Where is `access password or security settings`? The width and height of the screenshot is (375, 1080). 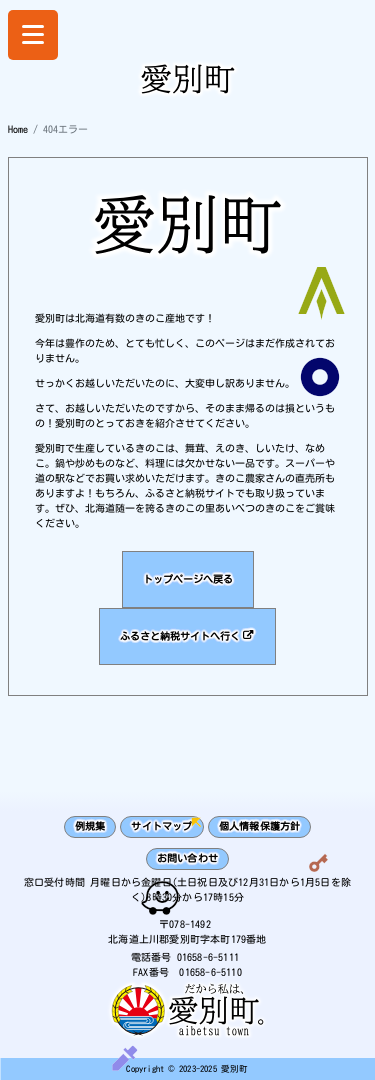
access password or security settings is located at coordinates (318, 862).